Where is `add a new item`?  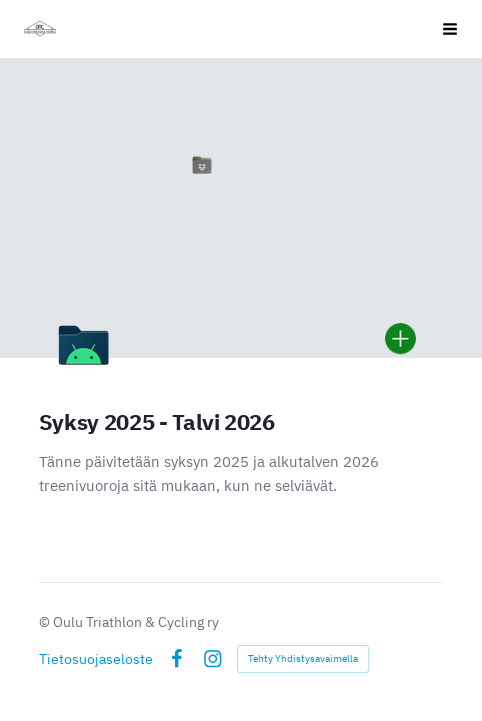 add a new item is located at coordinates (400, 338).